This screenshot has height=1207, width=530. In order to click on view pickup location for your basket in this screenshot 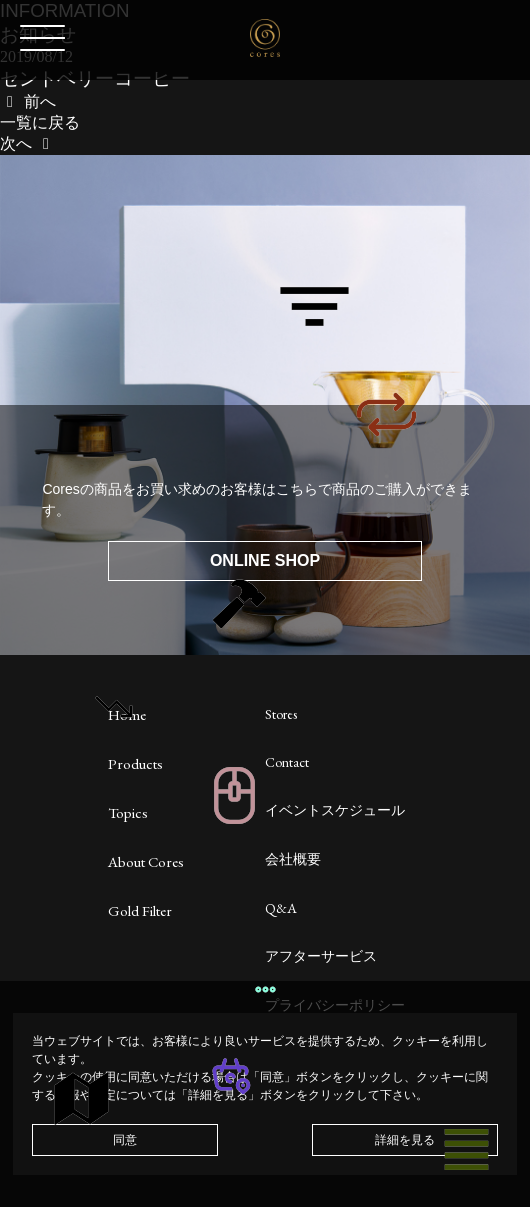, I will do `click(230, 1074)`.